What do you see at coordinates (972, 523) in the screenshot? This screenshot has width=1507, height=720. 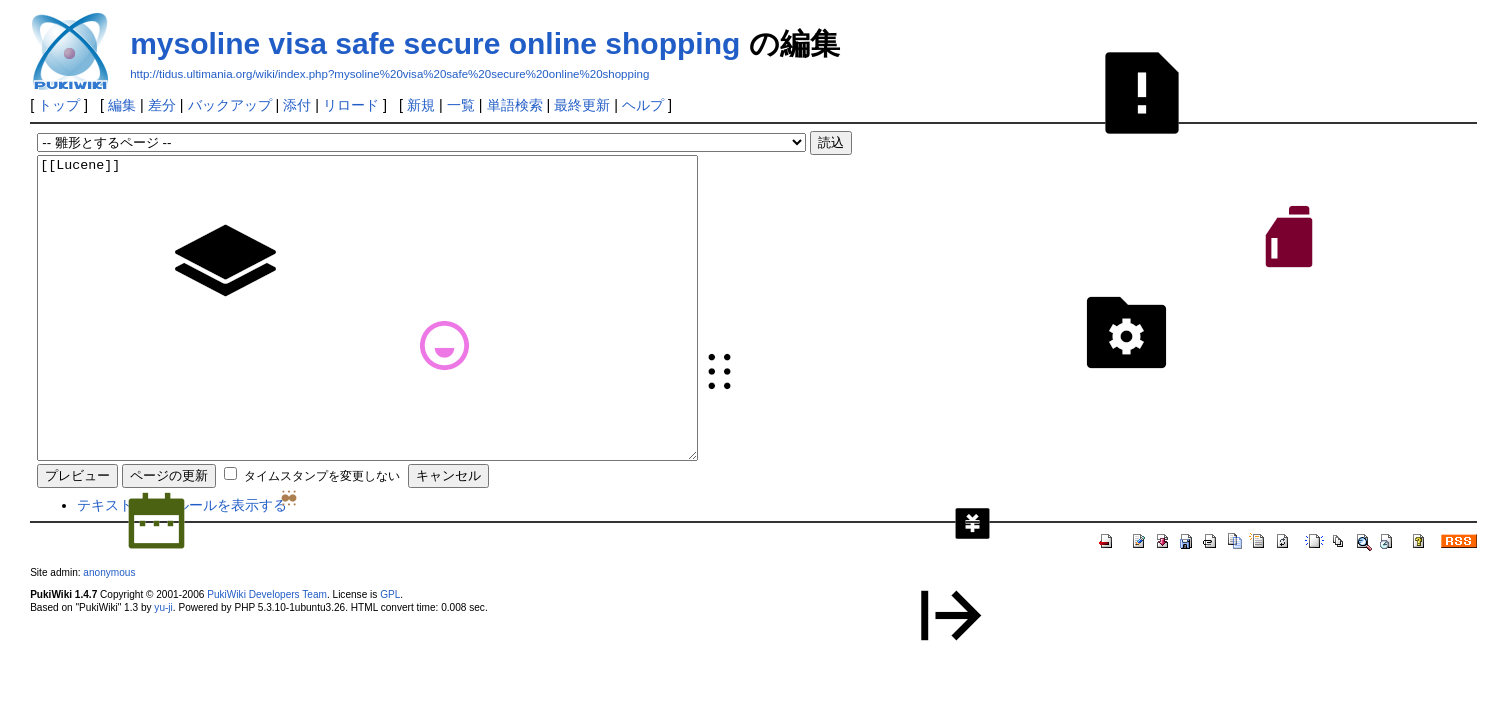 I see `access chinese yuan payment options` at bounding box center [972, 523].